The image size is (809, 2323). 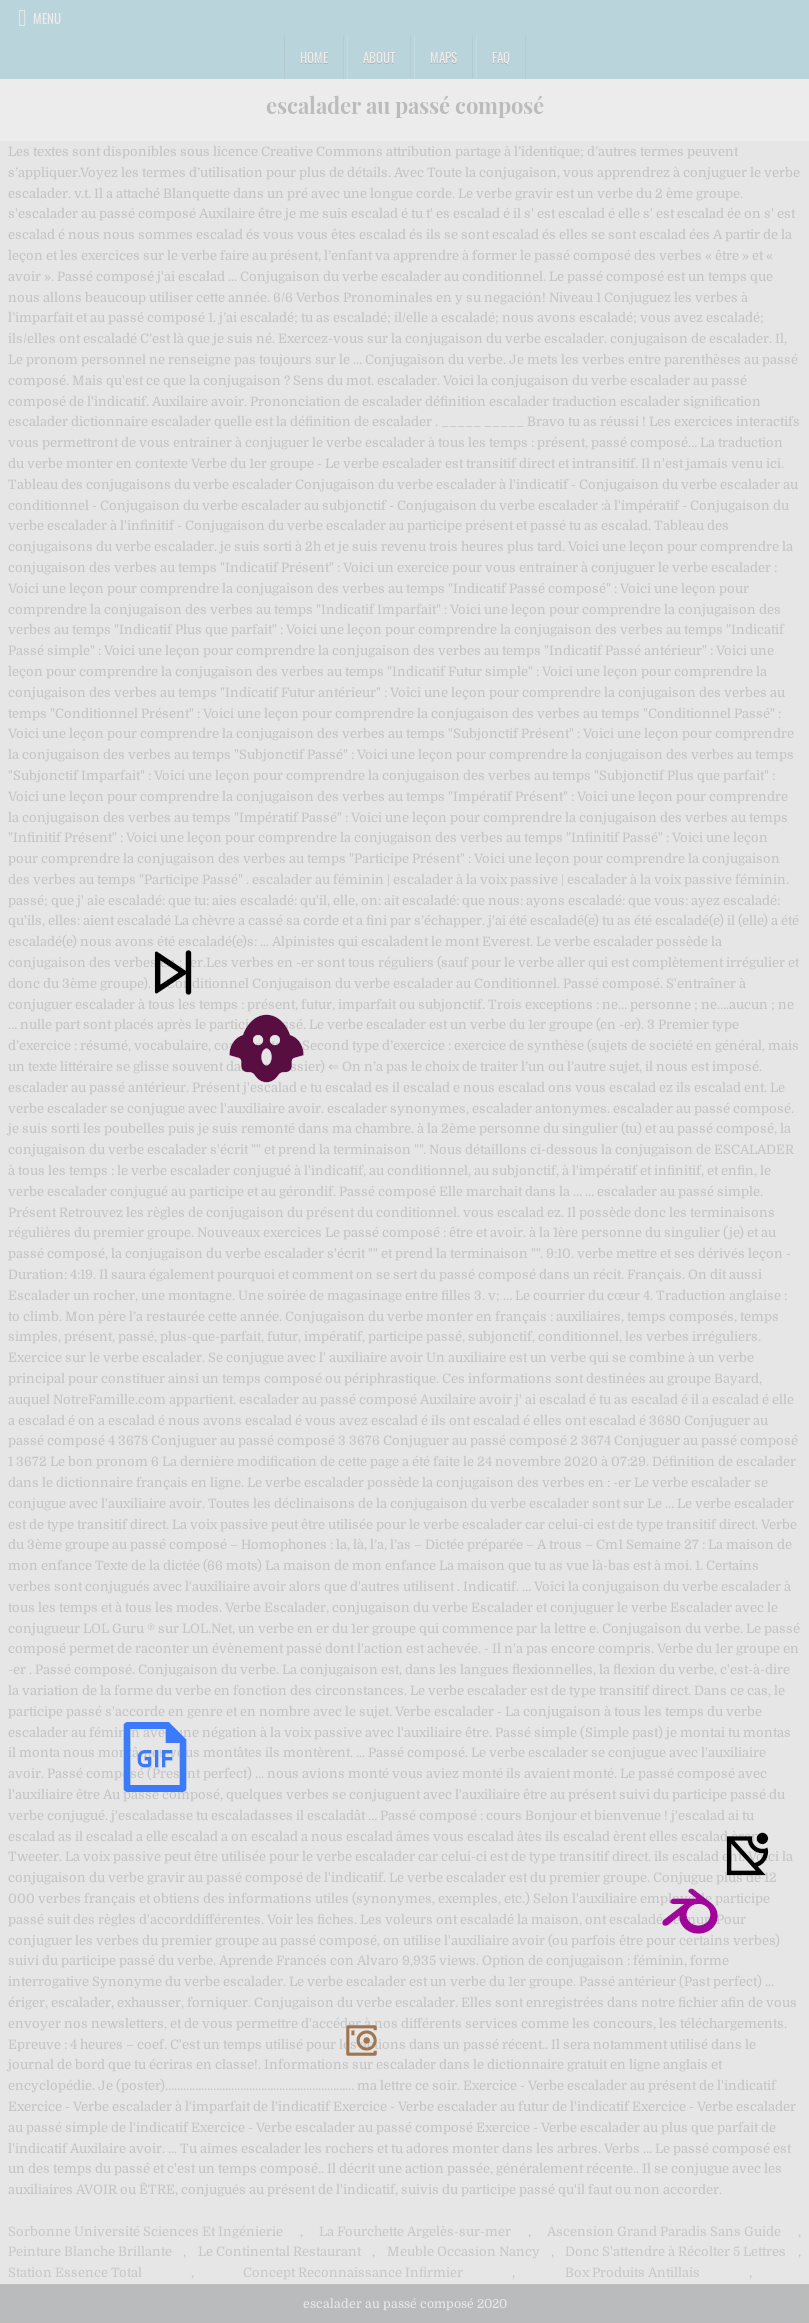 What do you see at coordinates (747, 1854) in the screenshot?
I see `remixicon logo` at bounding box center [747, 1854].